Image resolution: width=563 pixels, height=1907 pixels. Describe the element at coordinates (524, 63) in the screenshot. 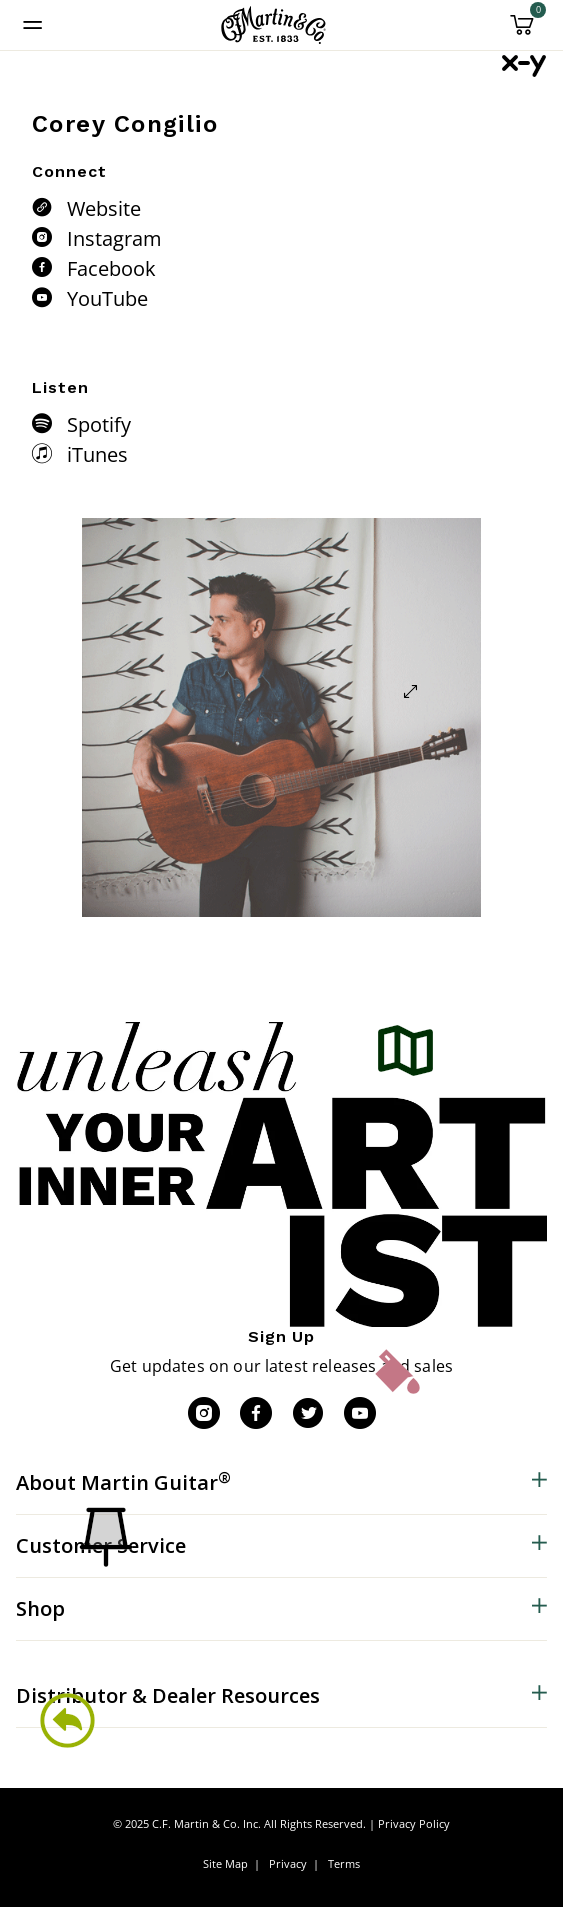

I see `subtract y value from x in a calculation` at that location.